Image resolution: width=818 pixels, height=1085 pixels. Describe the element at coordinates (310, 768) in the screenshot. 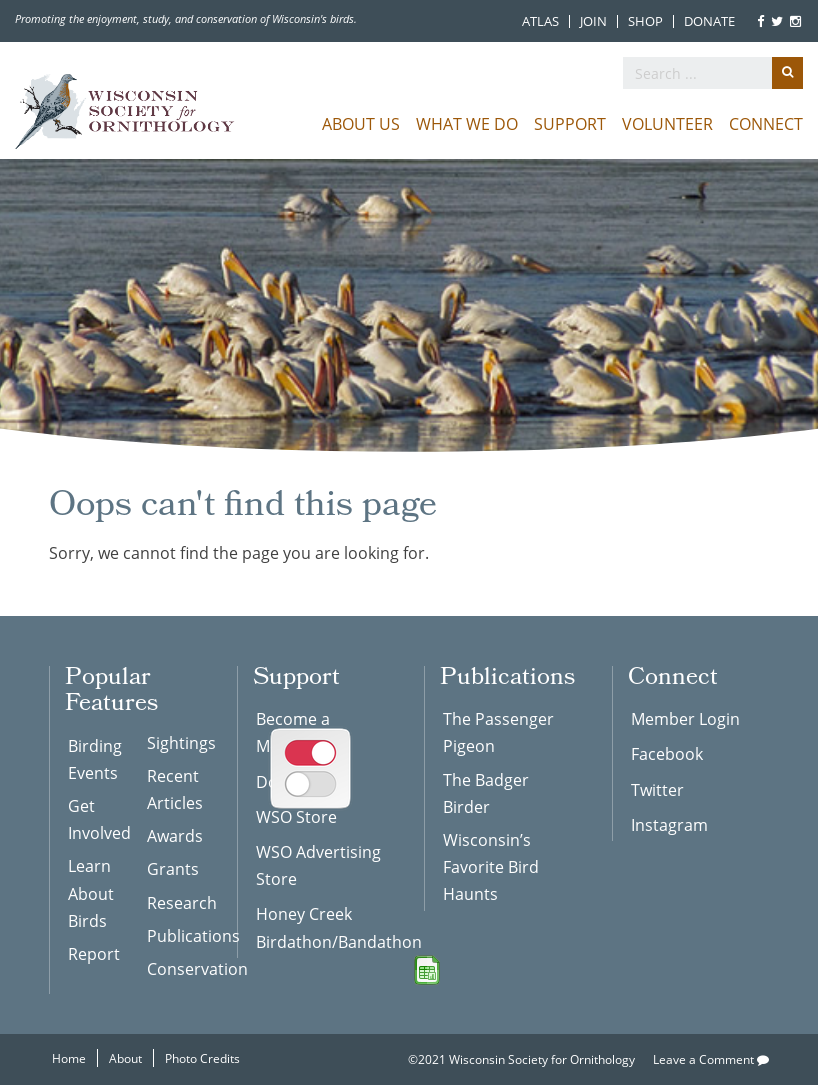

I see `open gnome tweaks settings` at that location.